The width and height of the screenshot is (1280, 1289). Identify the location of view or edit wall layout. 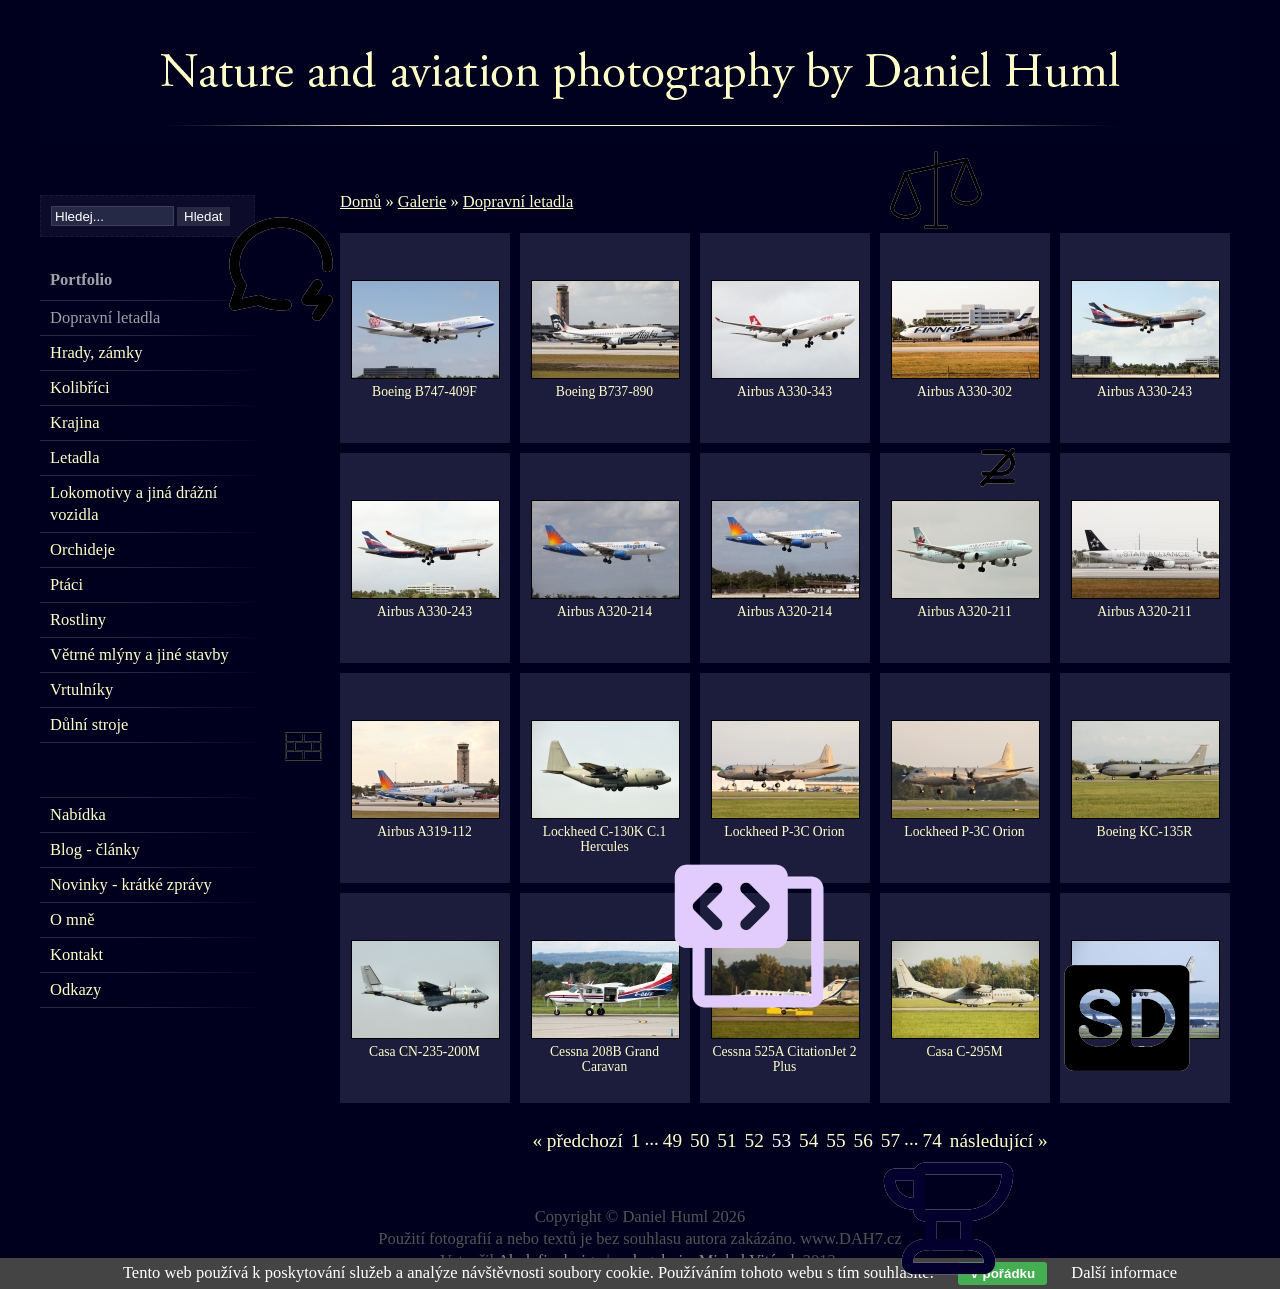
(303, 746).